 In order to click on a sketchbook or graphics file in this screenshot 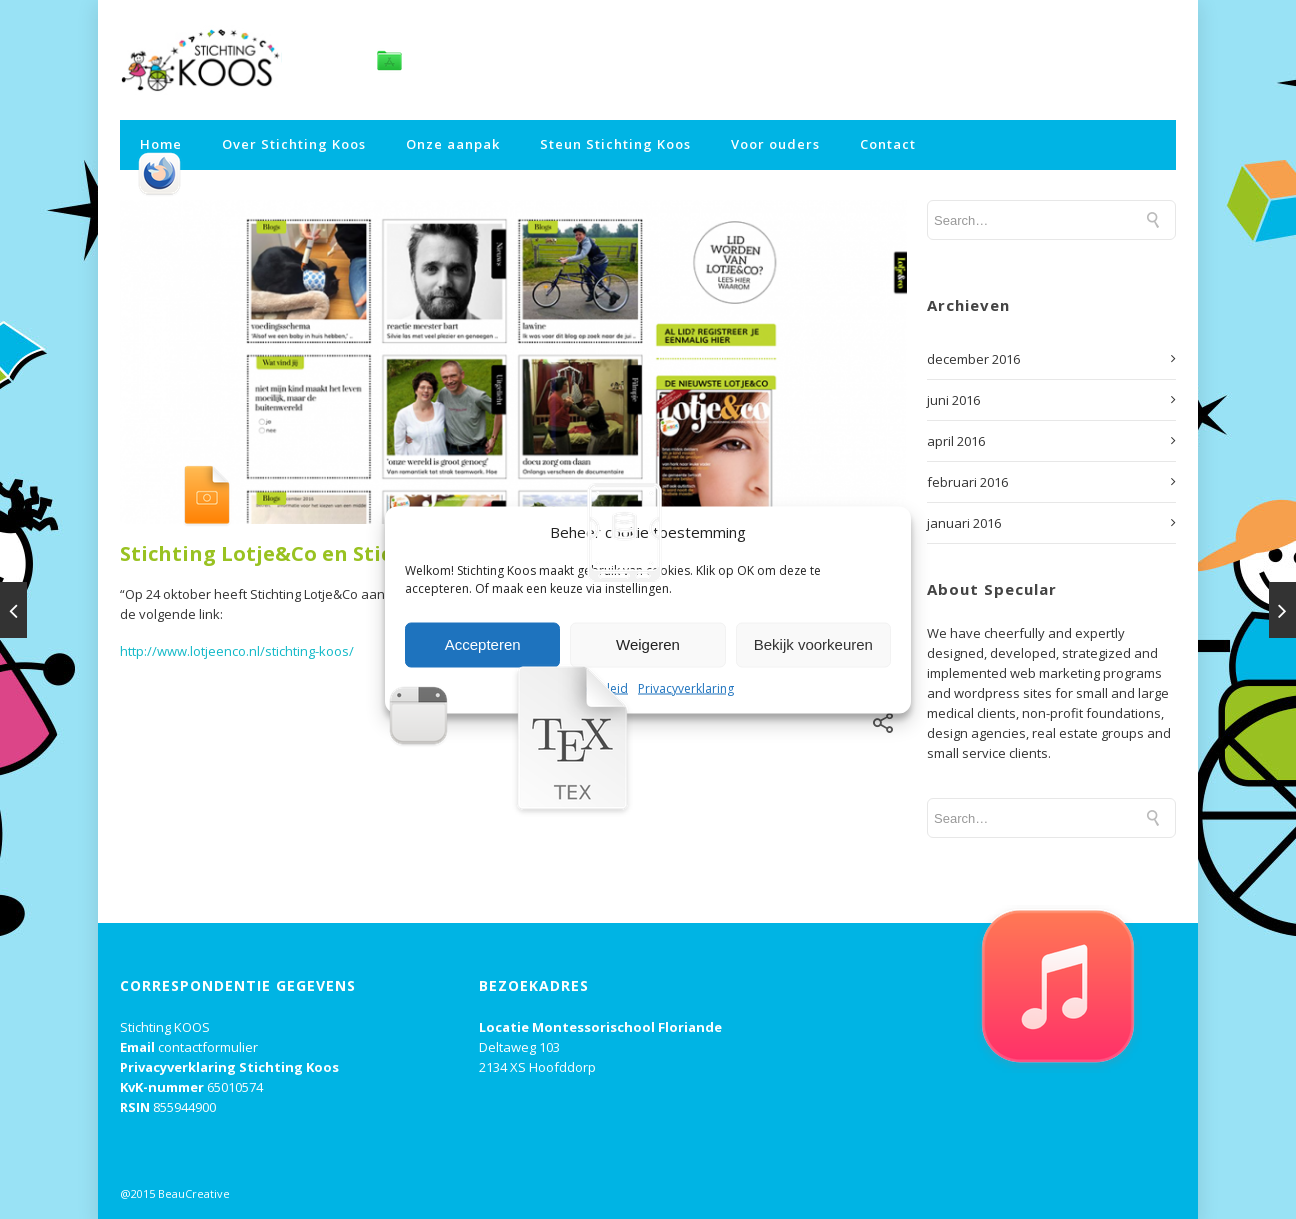, I will do `click(207, 496)`.